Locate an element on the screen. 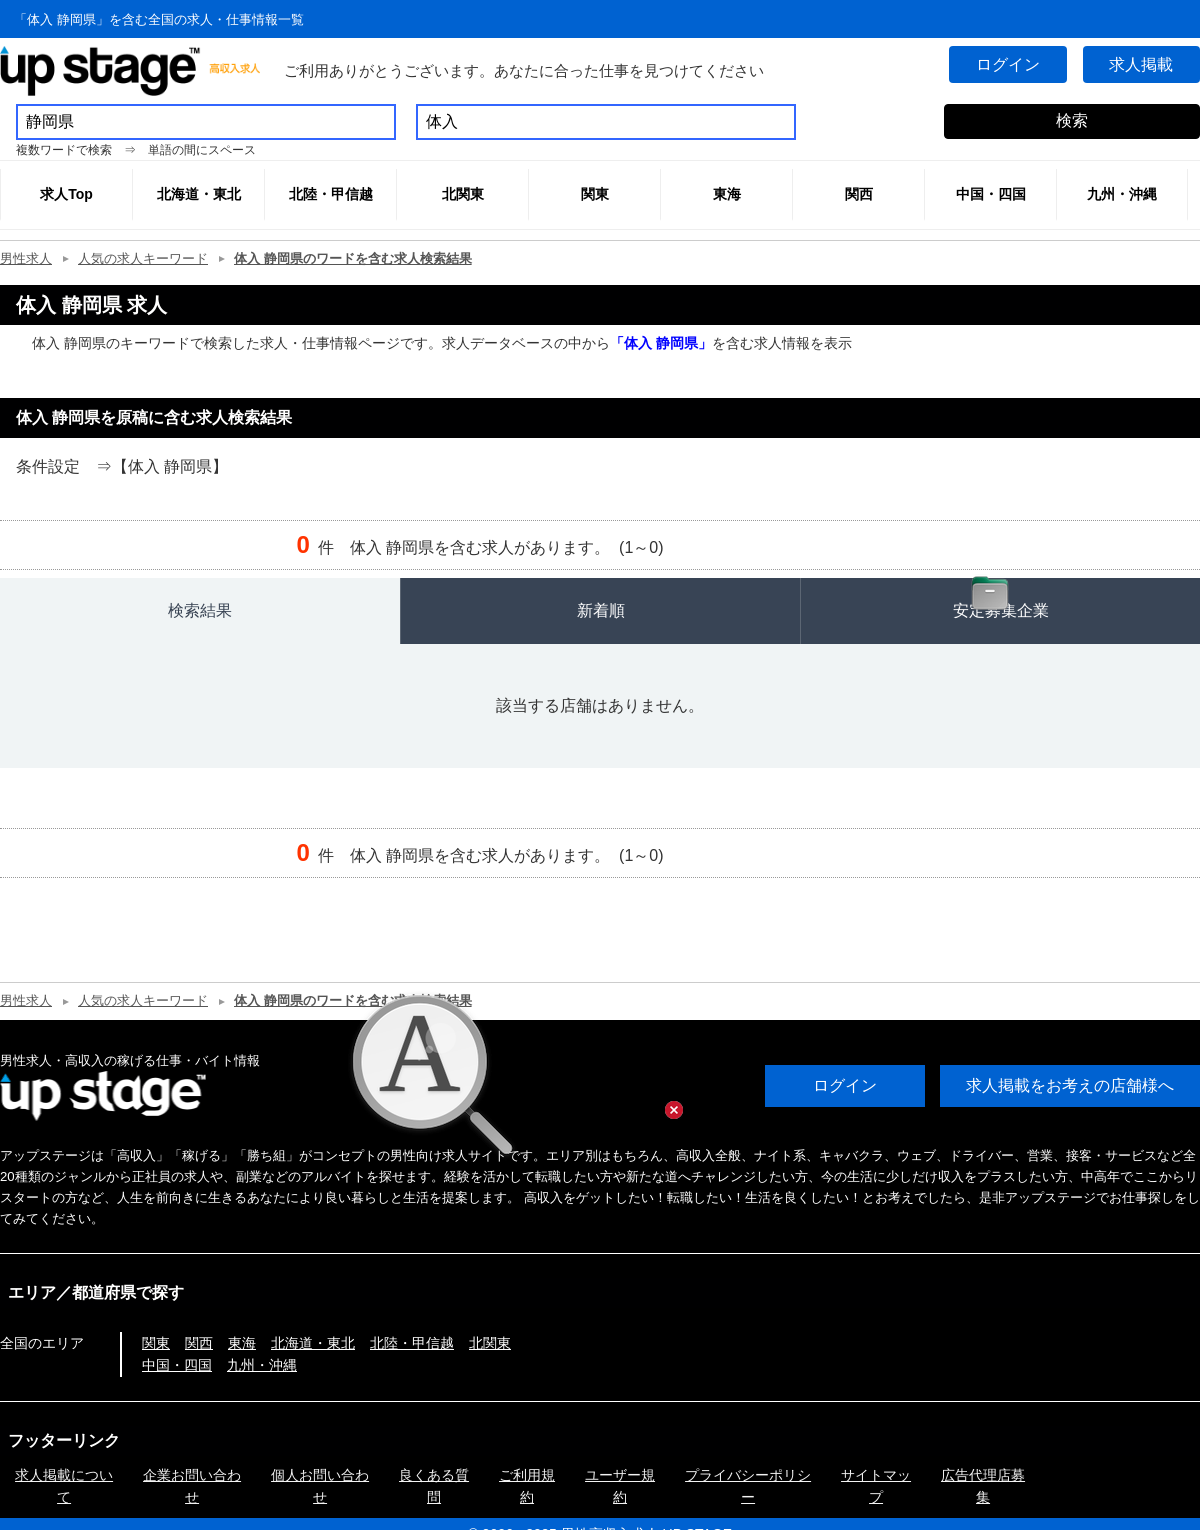 Image resolution: width=1200 pixels, height=1530 pixels. open the file manager is located at coordinates (990, 593).